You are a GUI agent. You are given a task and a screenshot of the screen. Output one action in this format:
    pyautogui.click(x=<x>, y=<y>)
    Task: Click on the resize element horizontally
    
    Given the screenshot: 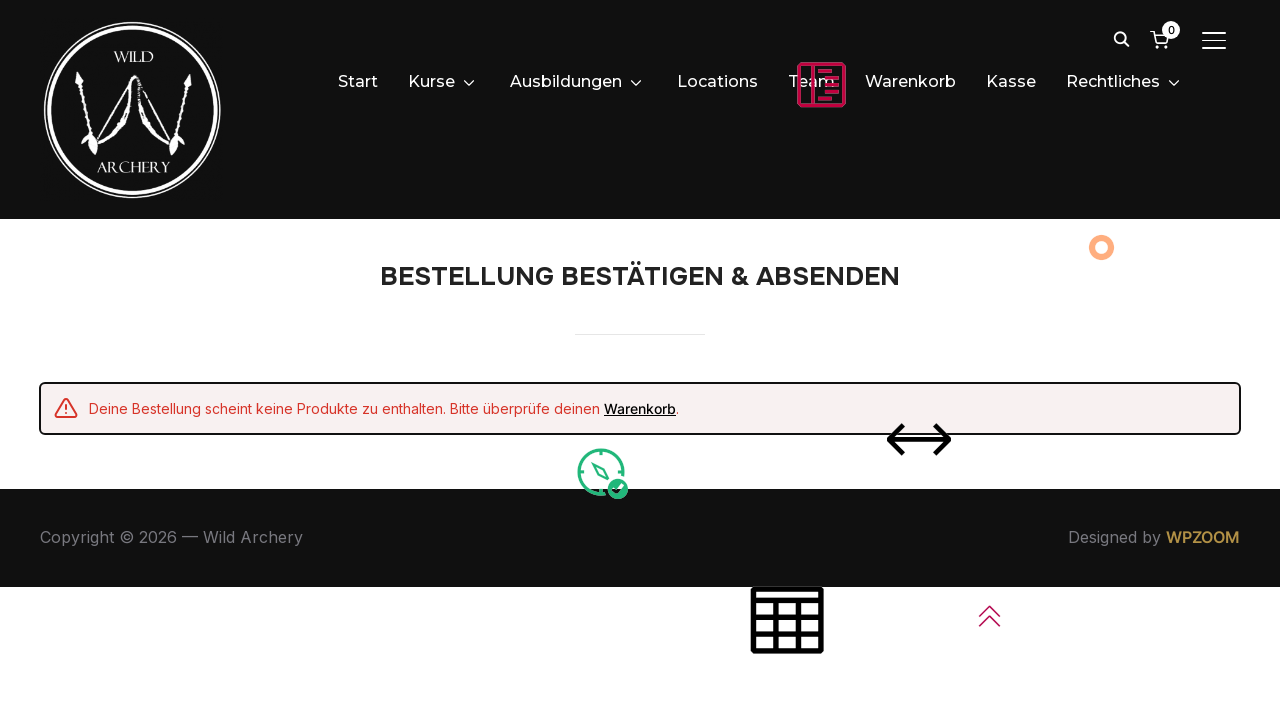 What is the action you would take?
    pyautogui.click(x=919, y=437)
    